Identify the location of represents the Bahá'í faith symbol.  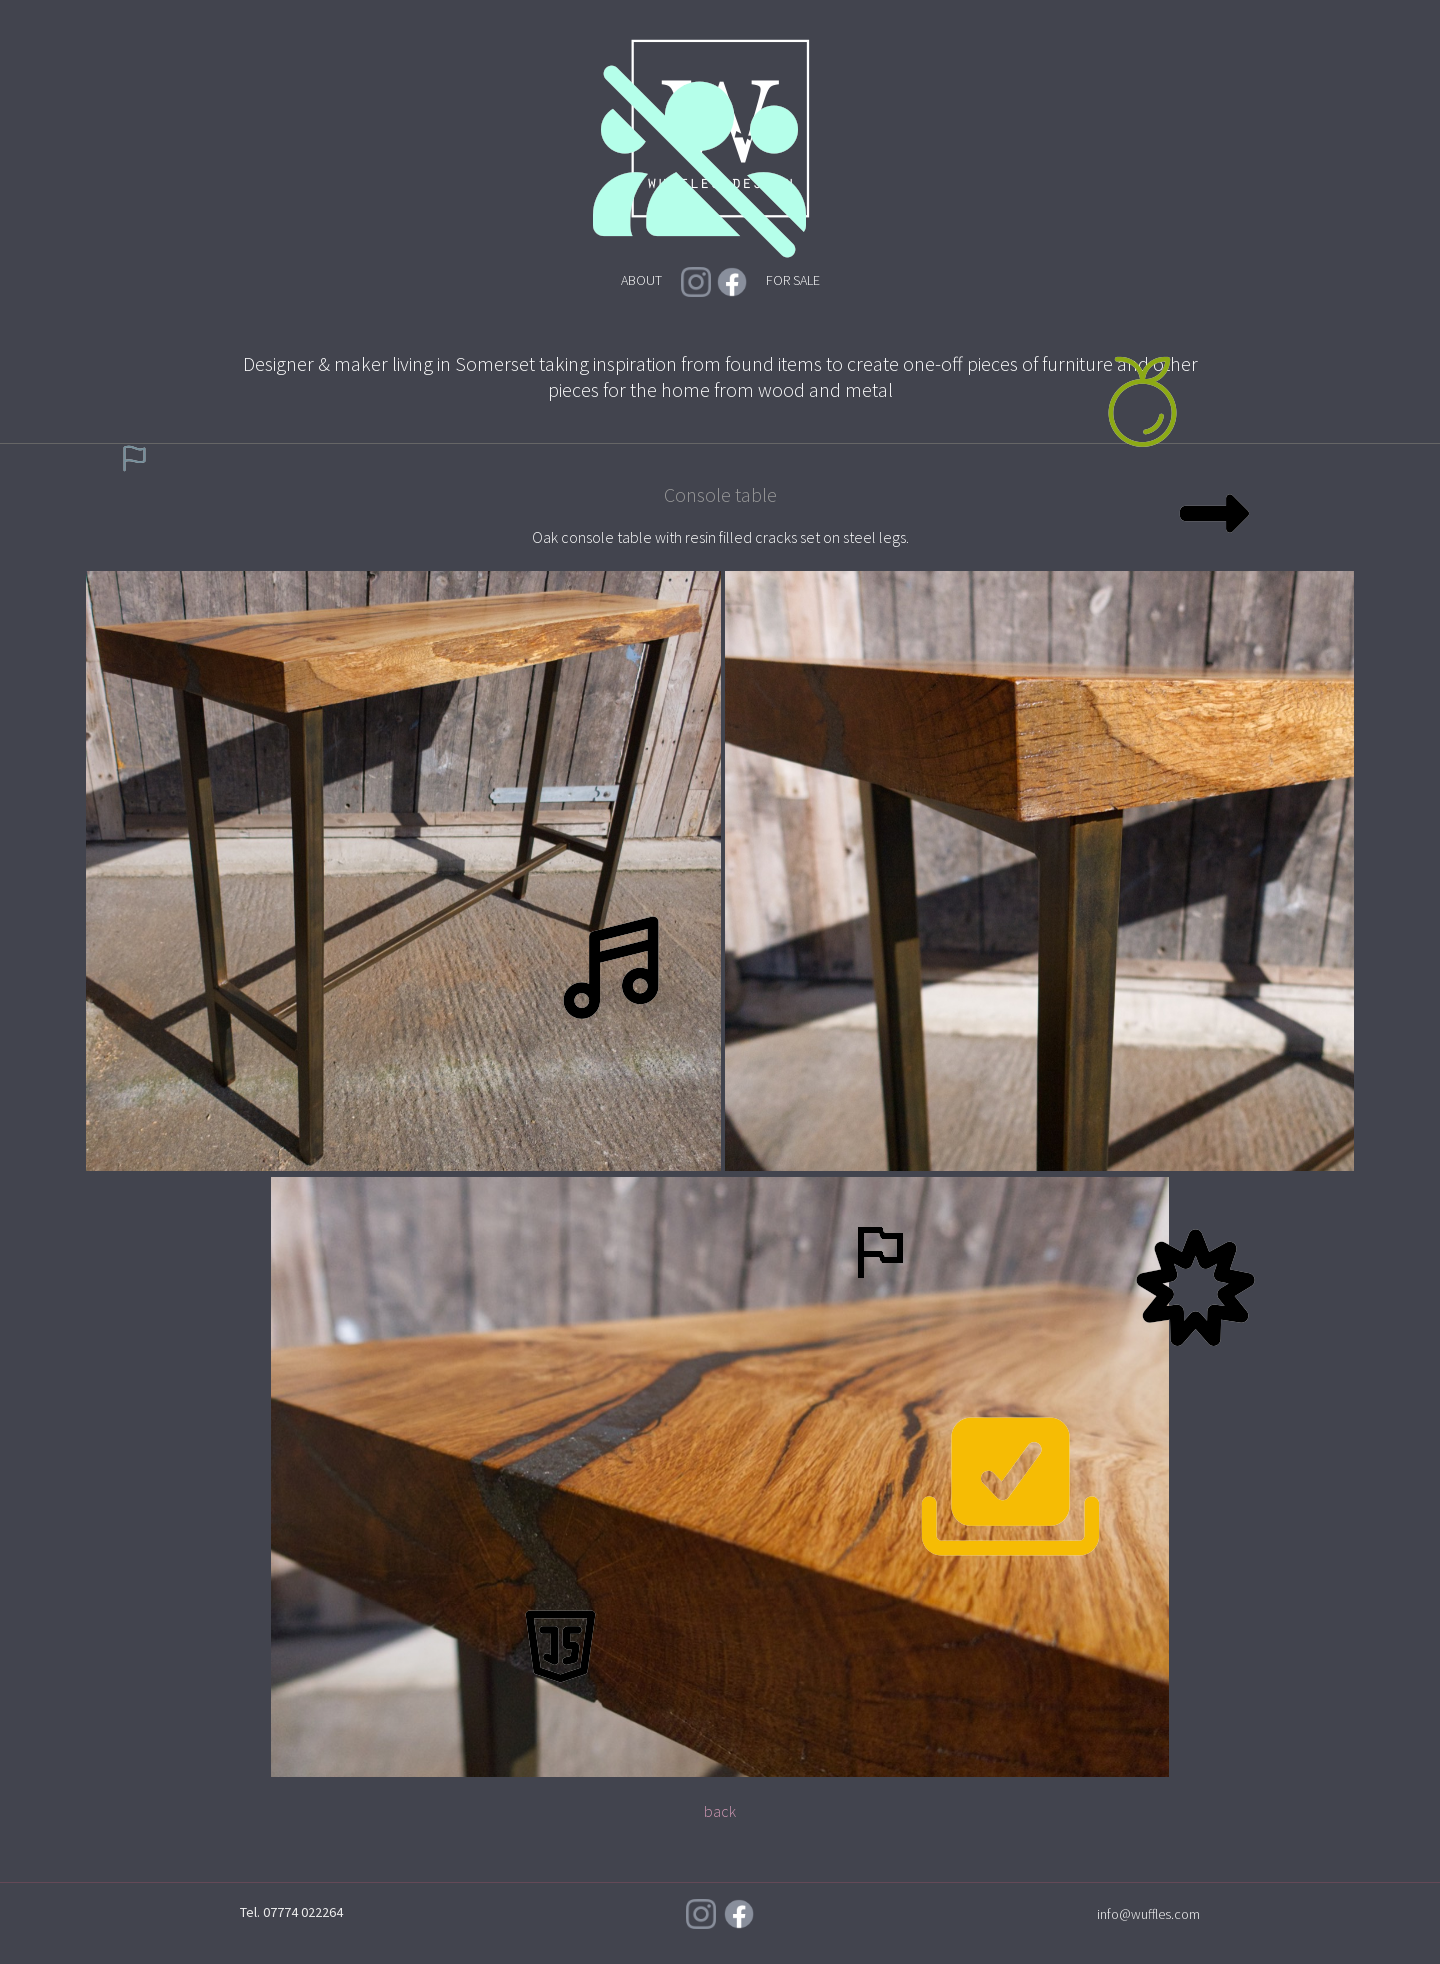
(1195, 1287).